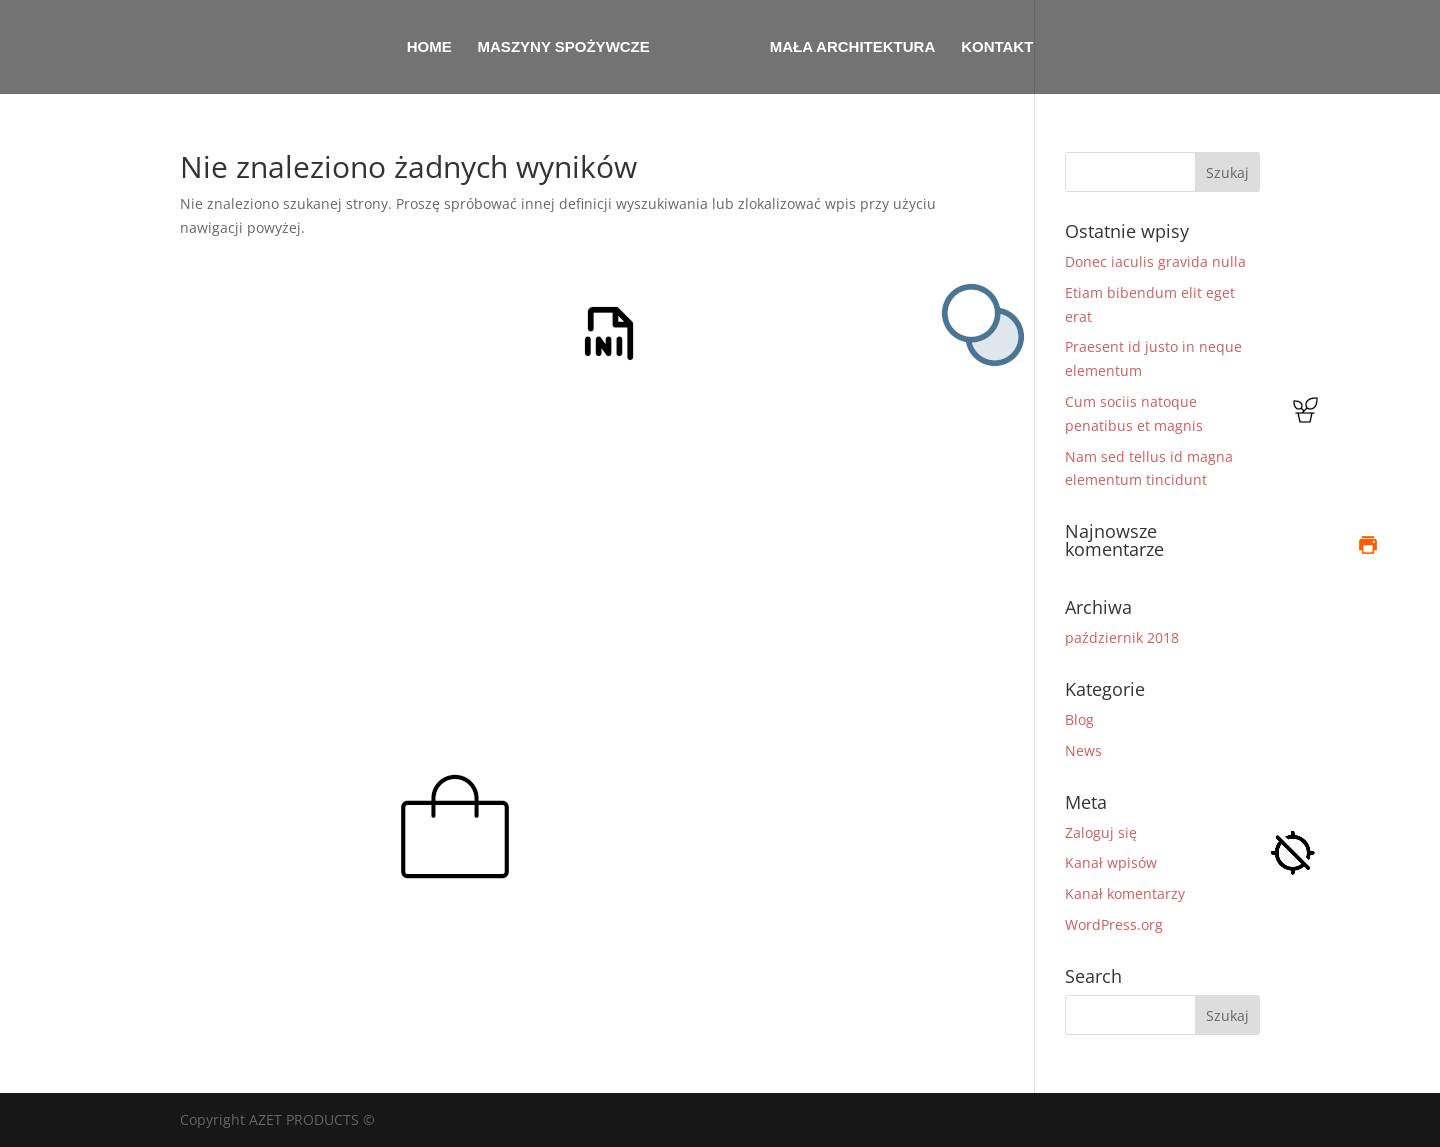 Image resolution: width=1440 pixels, height=1147 pixels. I want to click on open or view an INI configuration file, so click(610, 333).